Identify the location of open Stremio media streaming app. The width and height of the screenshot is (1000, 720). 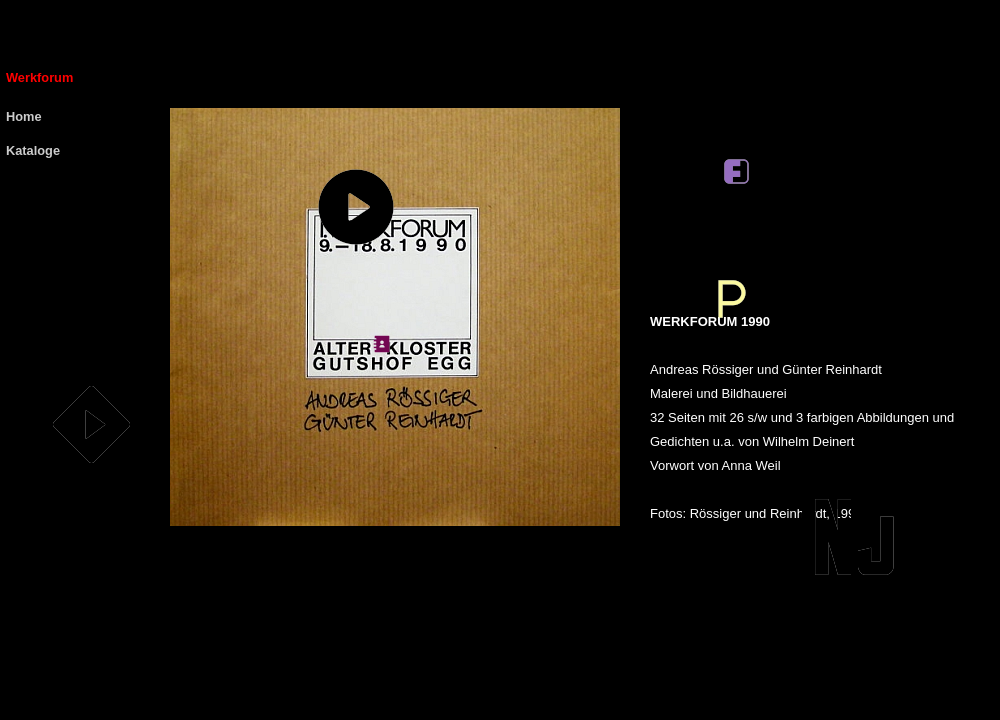
(91, 424).